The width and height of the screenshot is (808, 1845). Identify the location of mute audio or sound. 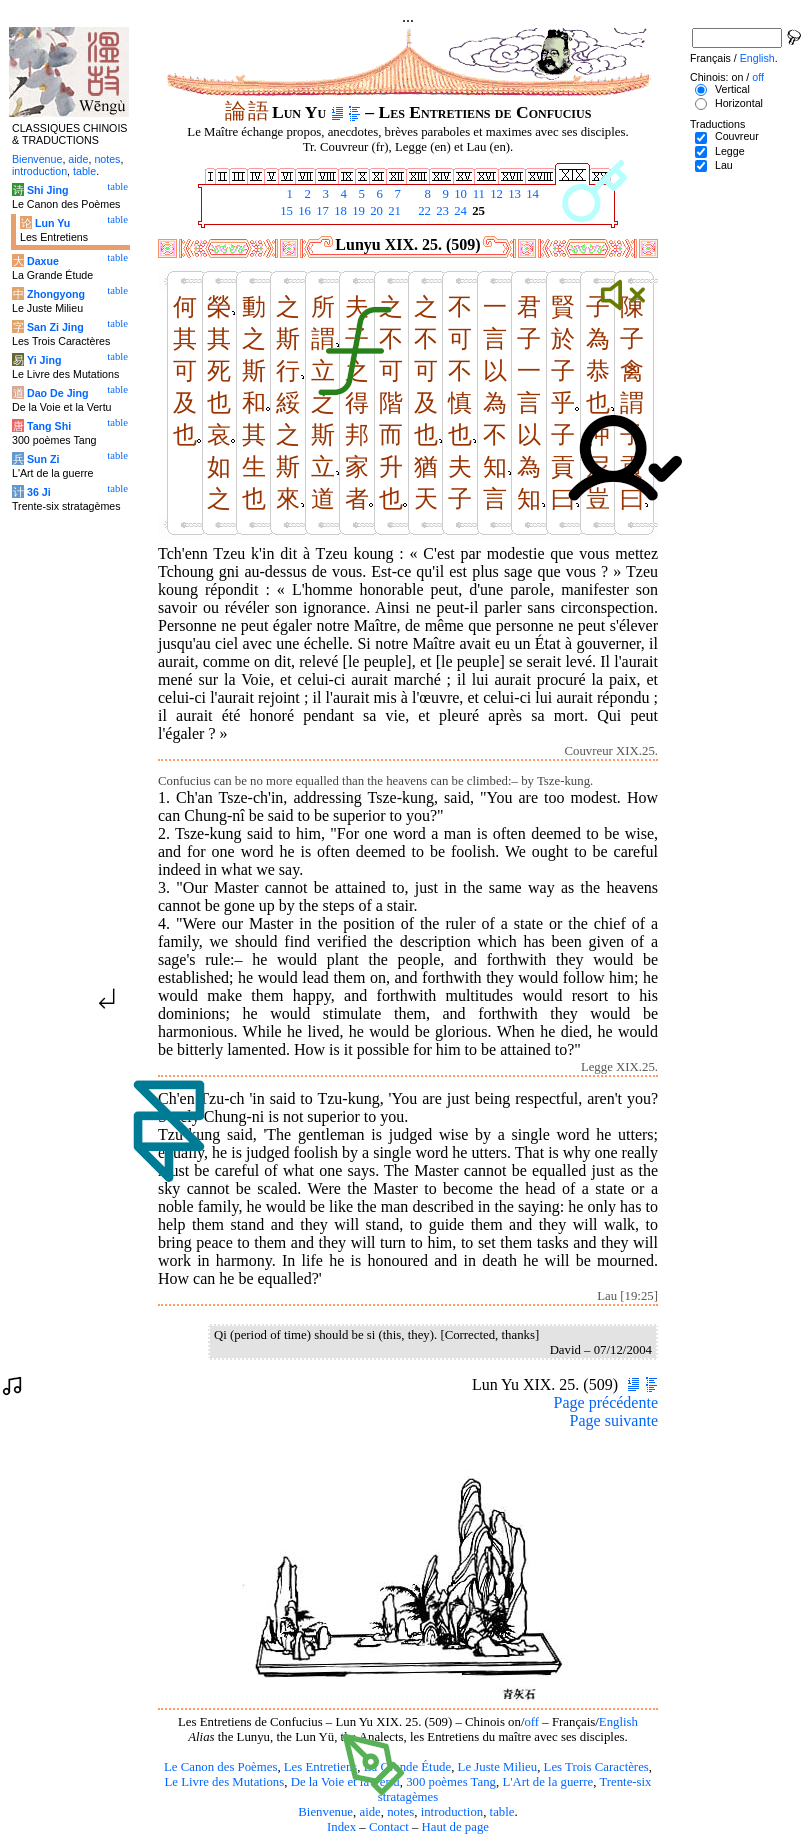
(622, 295).